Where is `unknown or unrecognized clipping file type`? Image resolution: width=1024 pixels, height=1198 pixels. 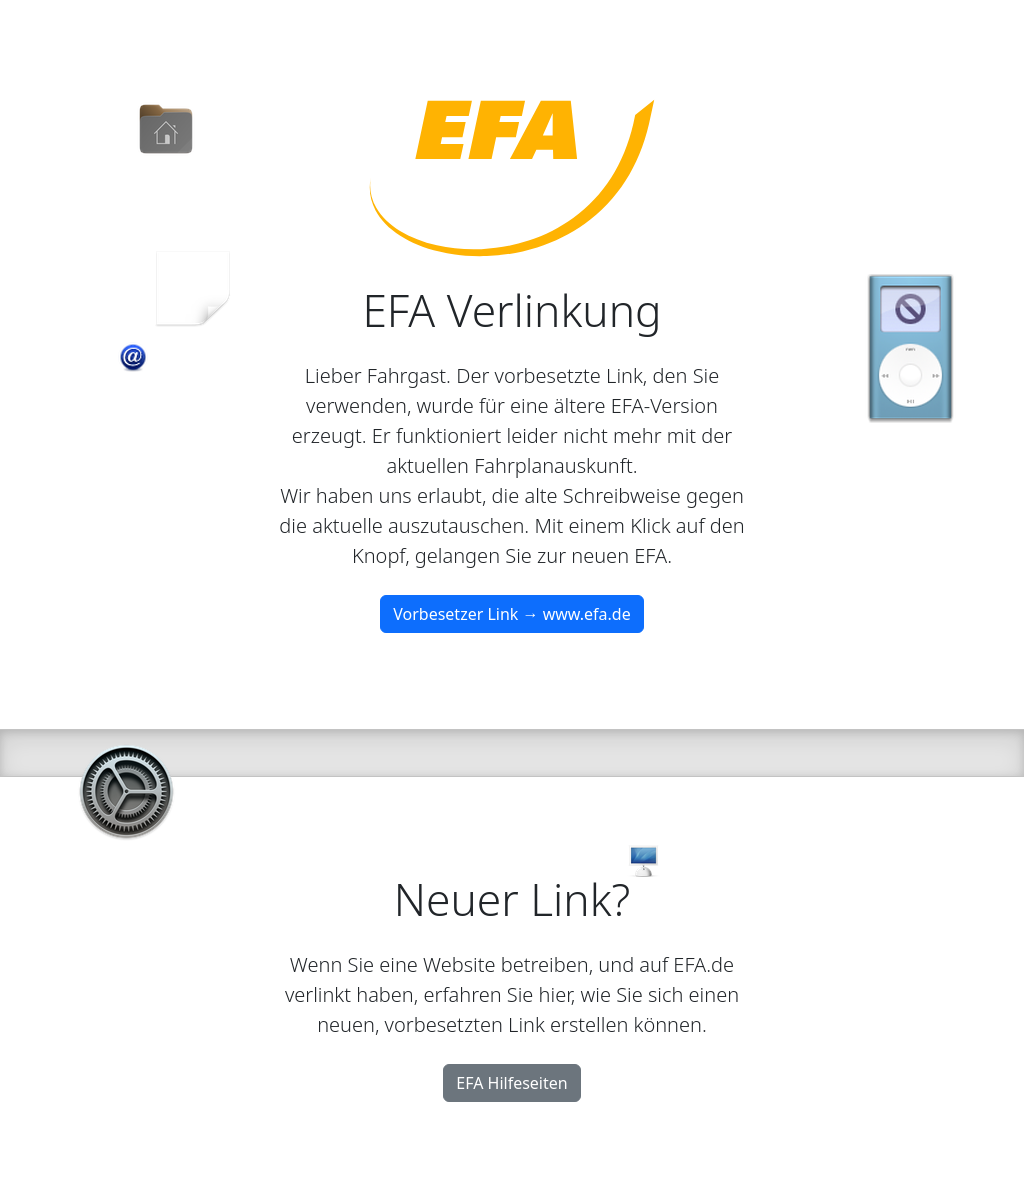 unknown or unrecognized clipping file type is located at coordinates (193, 290).